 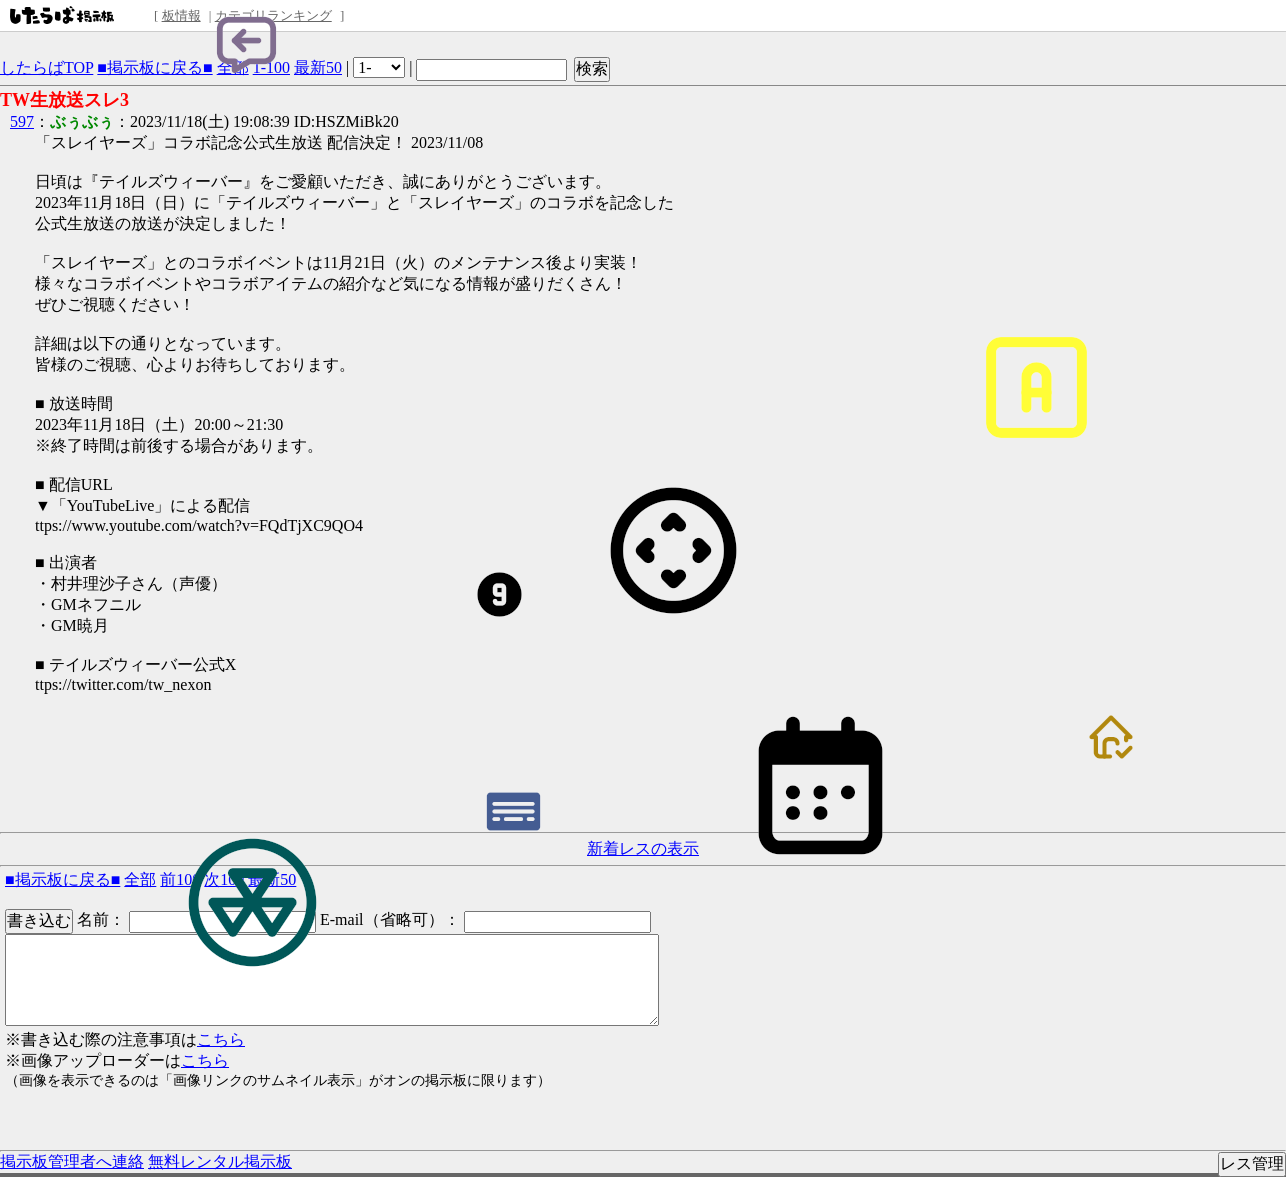 I want to click on reply to a message, so click(x=246, y=43).